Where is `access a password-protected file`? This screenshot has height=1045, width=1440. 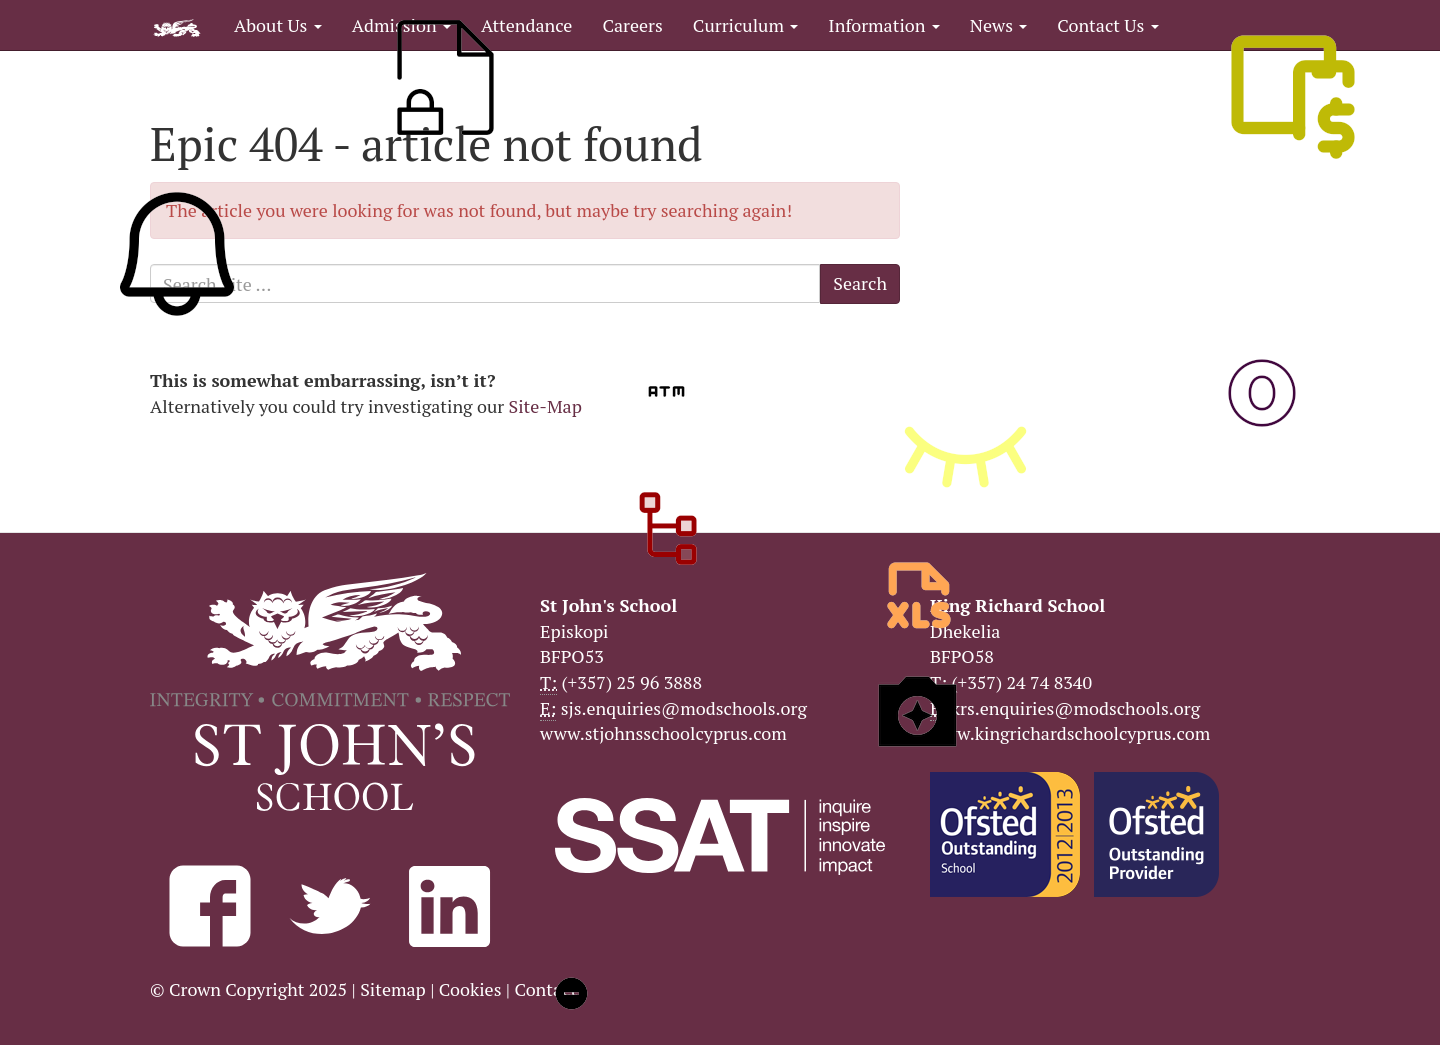
access a password-protected file is located at coordinates (445, 77).